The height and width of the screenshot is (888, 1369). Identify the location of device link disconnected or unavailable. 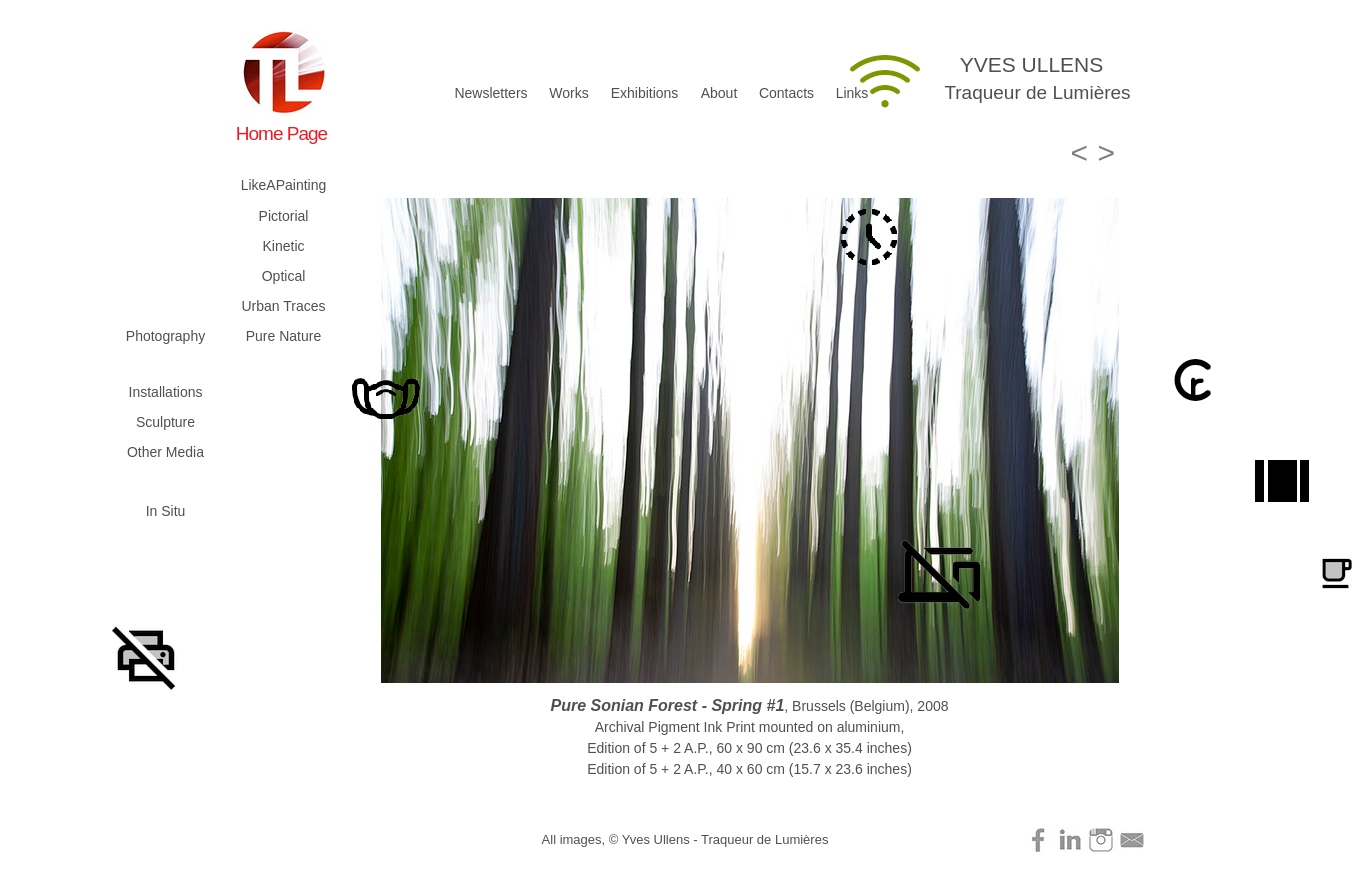
(939, 575).